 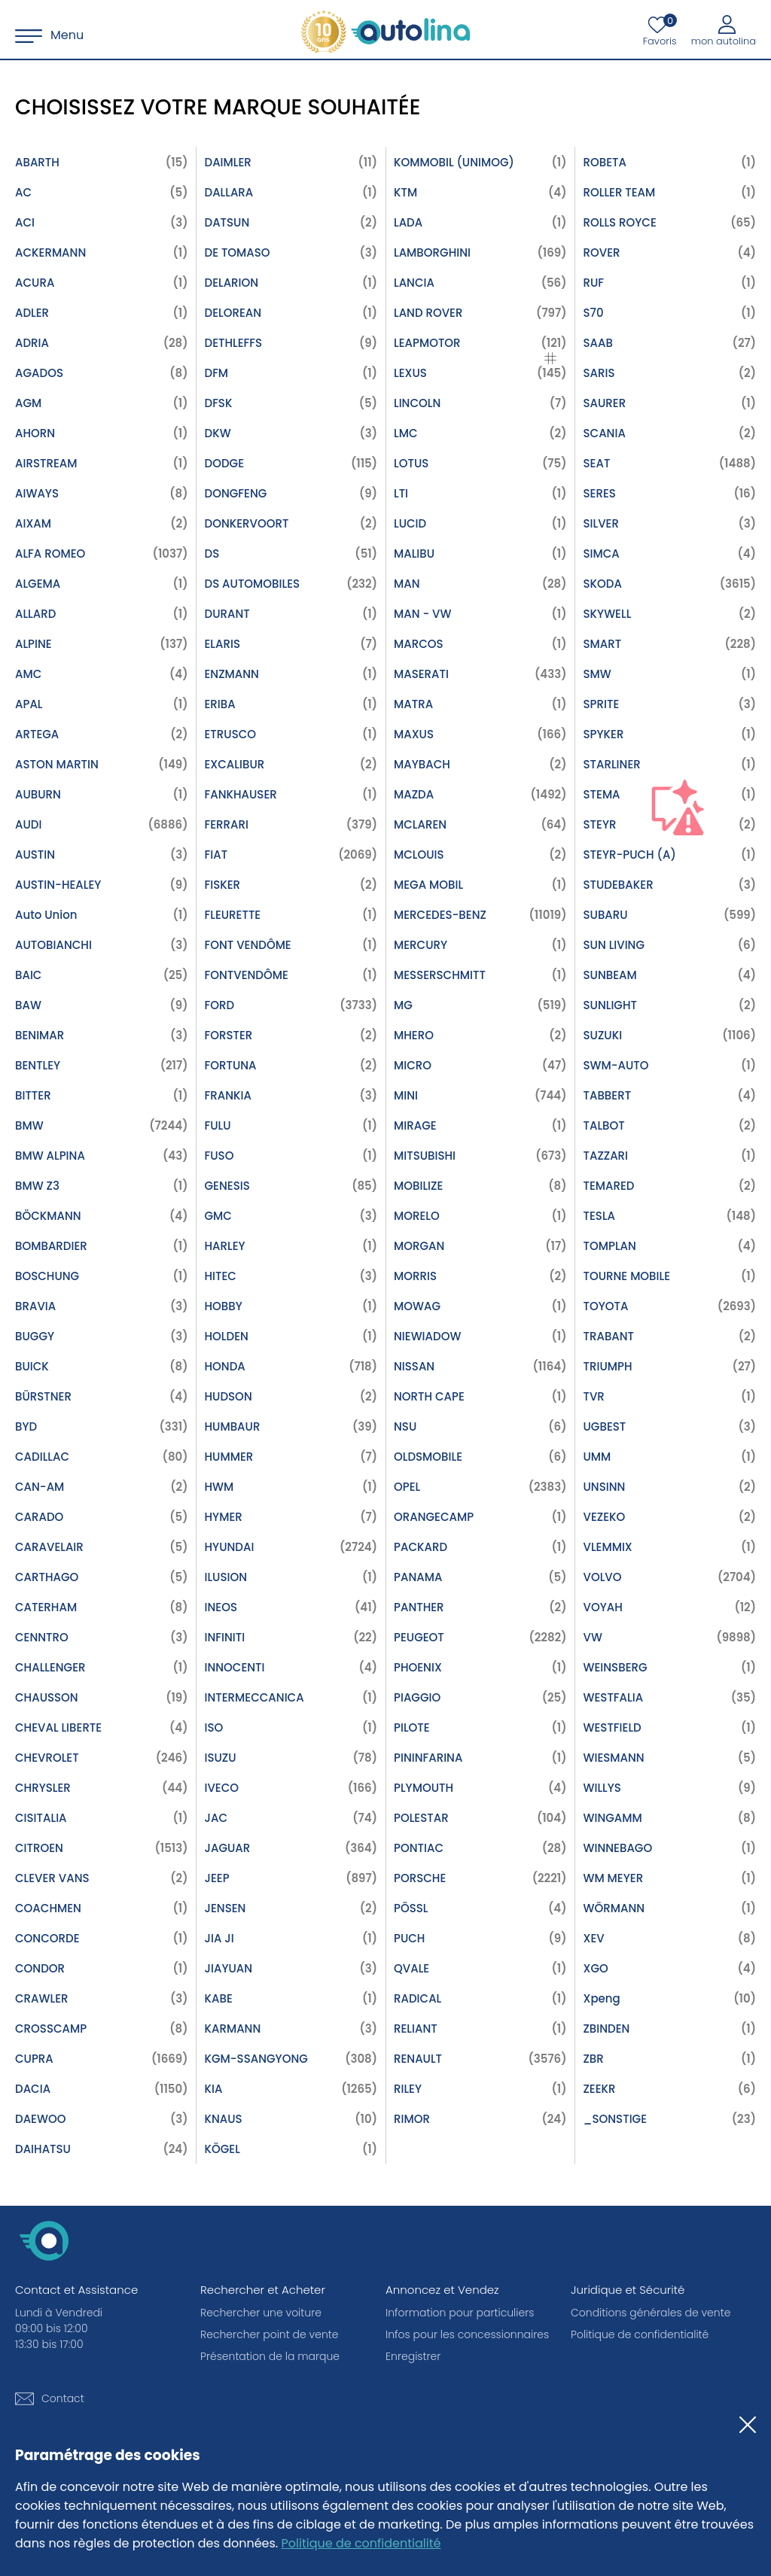 What do you see at coordinates (550, 358) in the screenshot?
I see `add or view hashtags` at bounding box center [550, 358].